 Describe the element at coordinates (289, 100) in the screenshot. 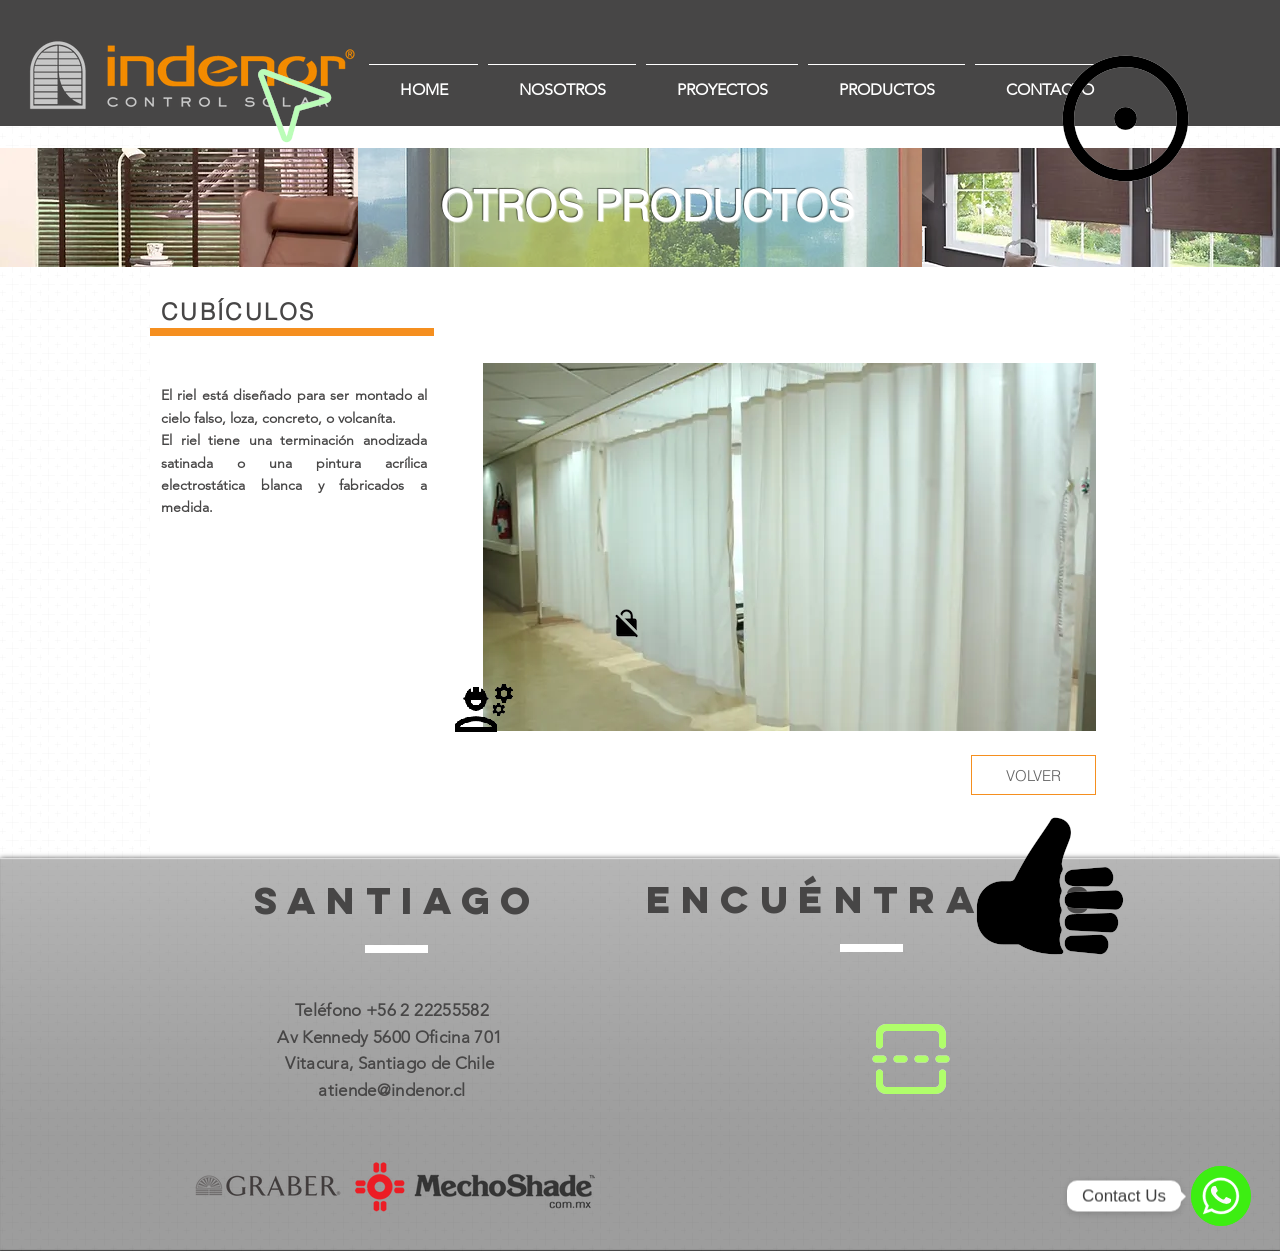

I see `tap to navigate to a destination` at that location.